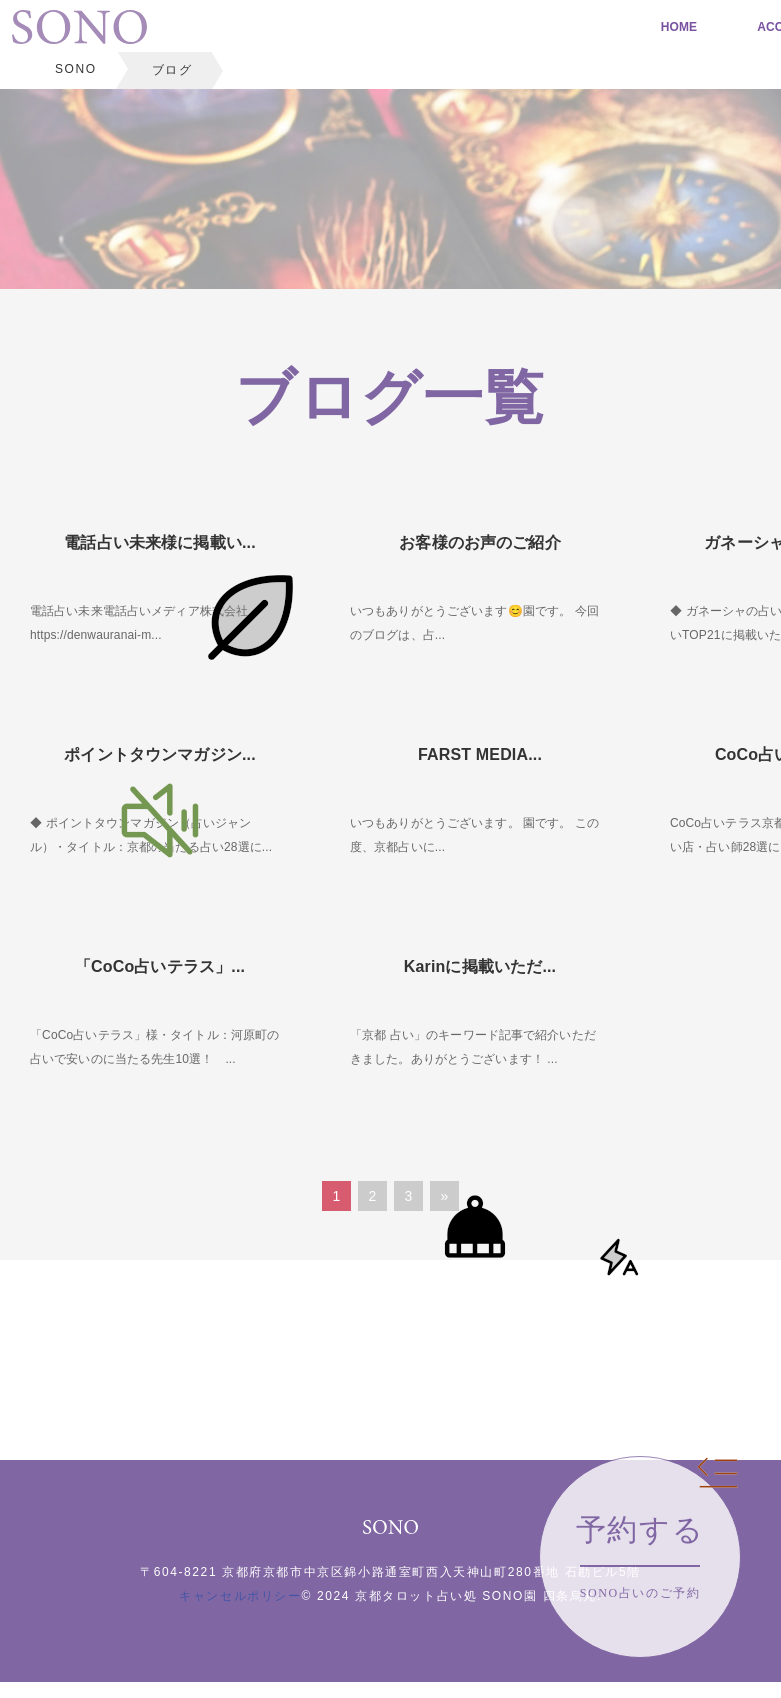 This screenshot has height=1698, width=781. I want to click on decrease text indentation, so click(718, 1473).